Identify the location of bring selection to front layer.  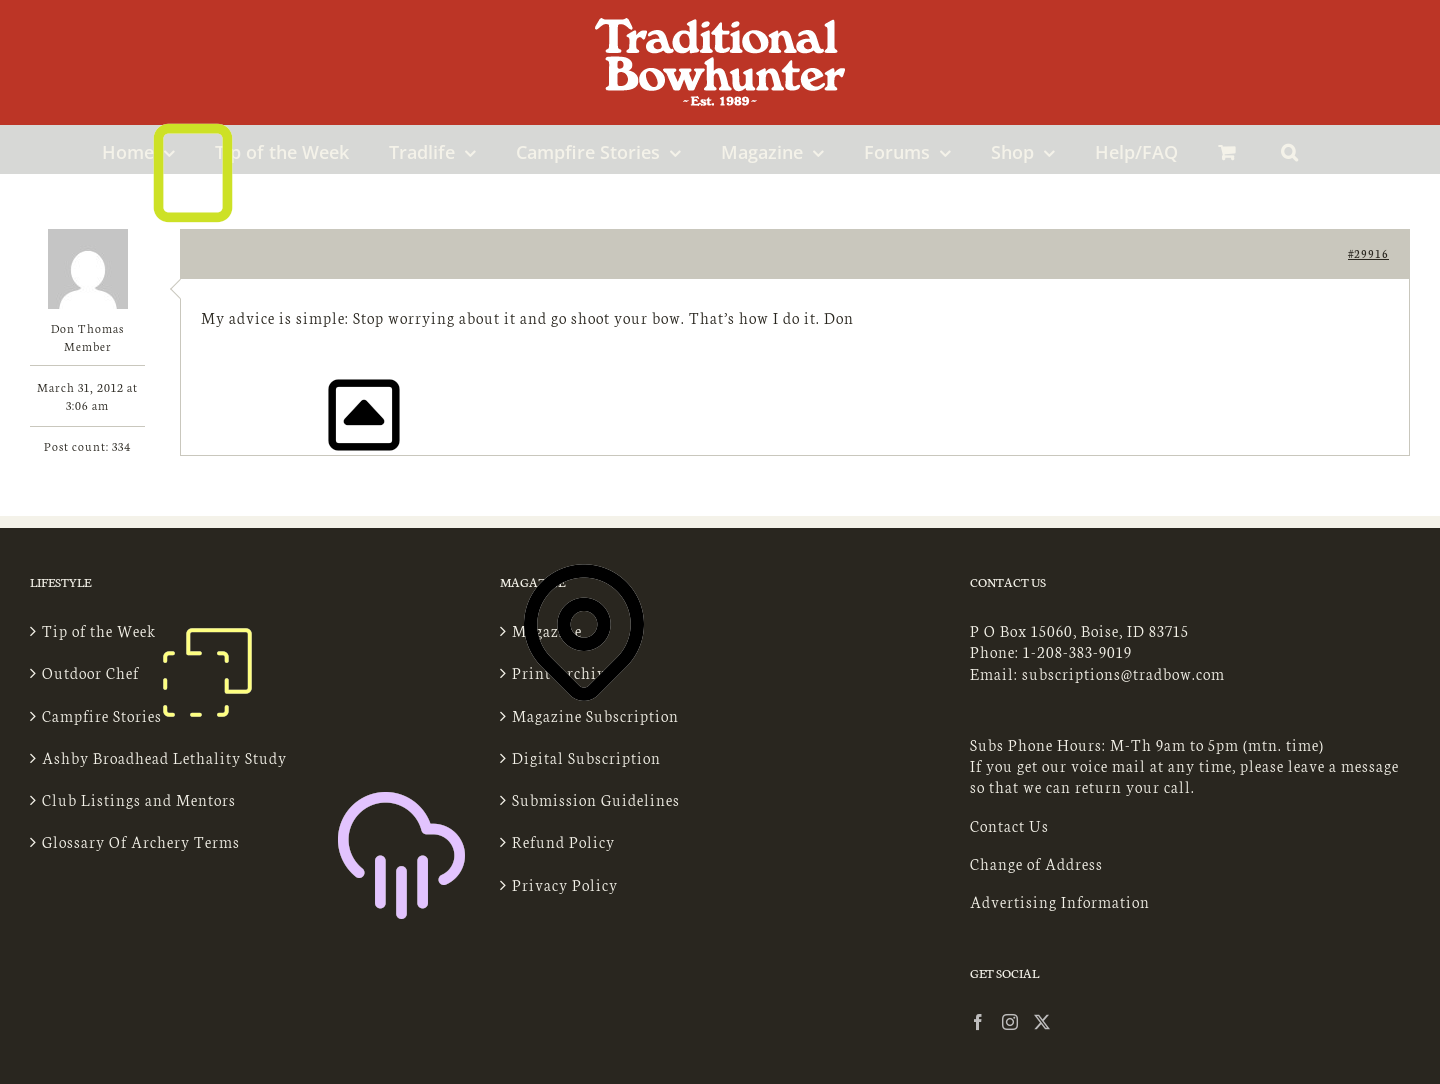
(207, 672).